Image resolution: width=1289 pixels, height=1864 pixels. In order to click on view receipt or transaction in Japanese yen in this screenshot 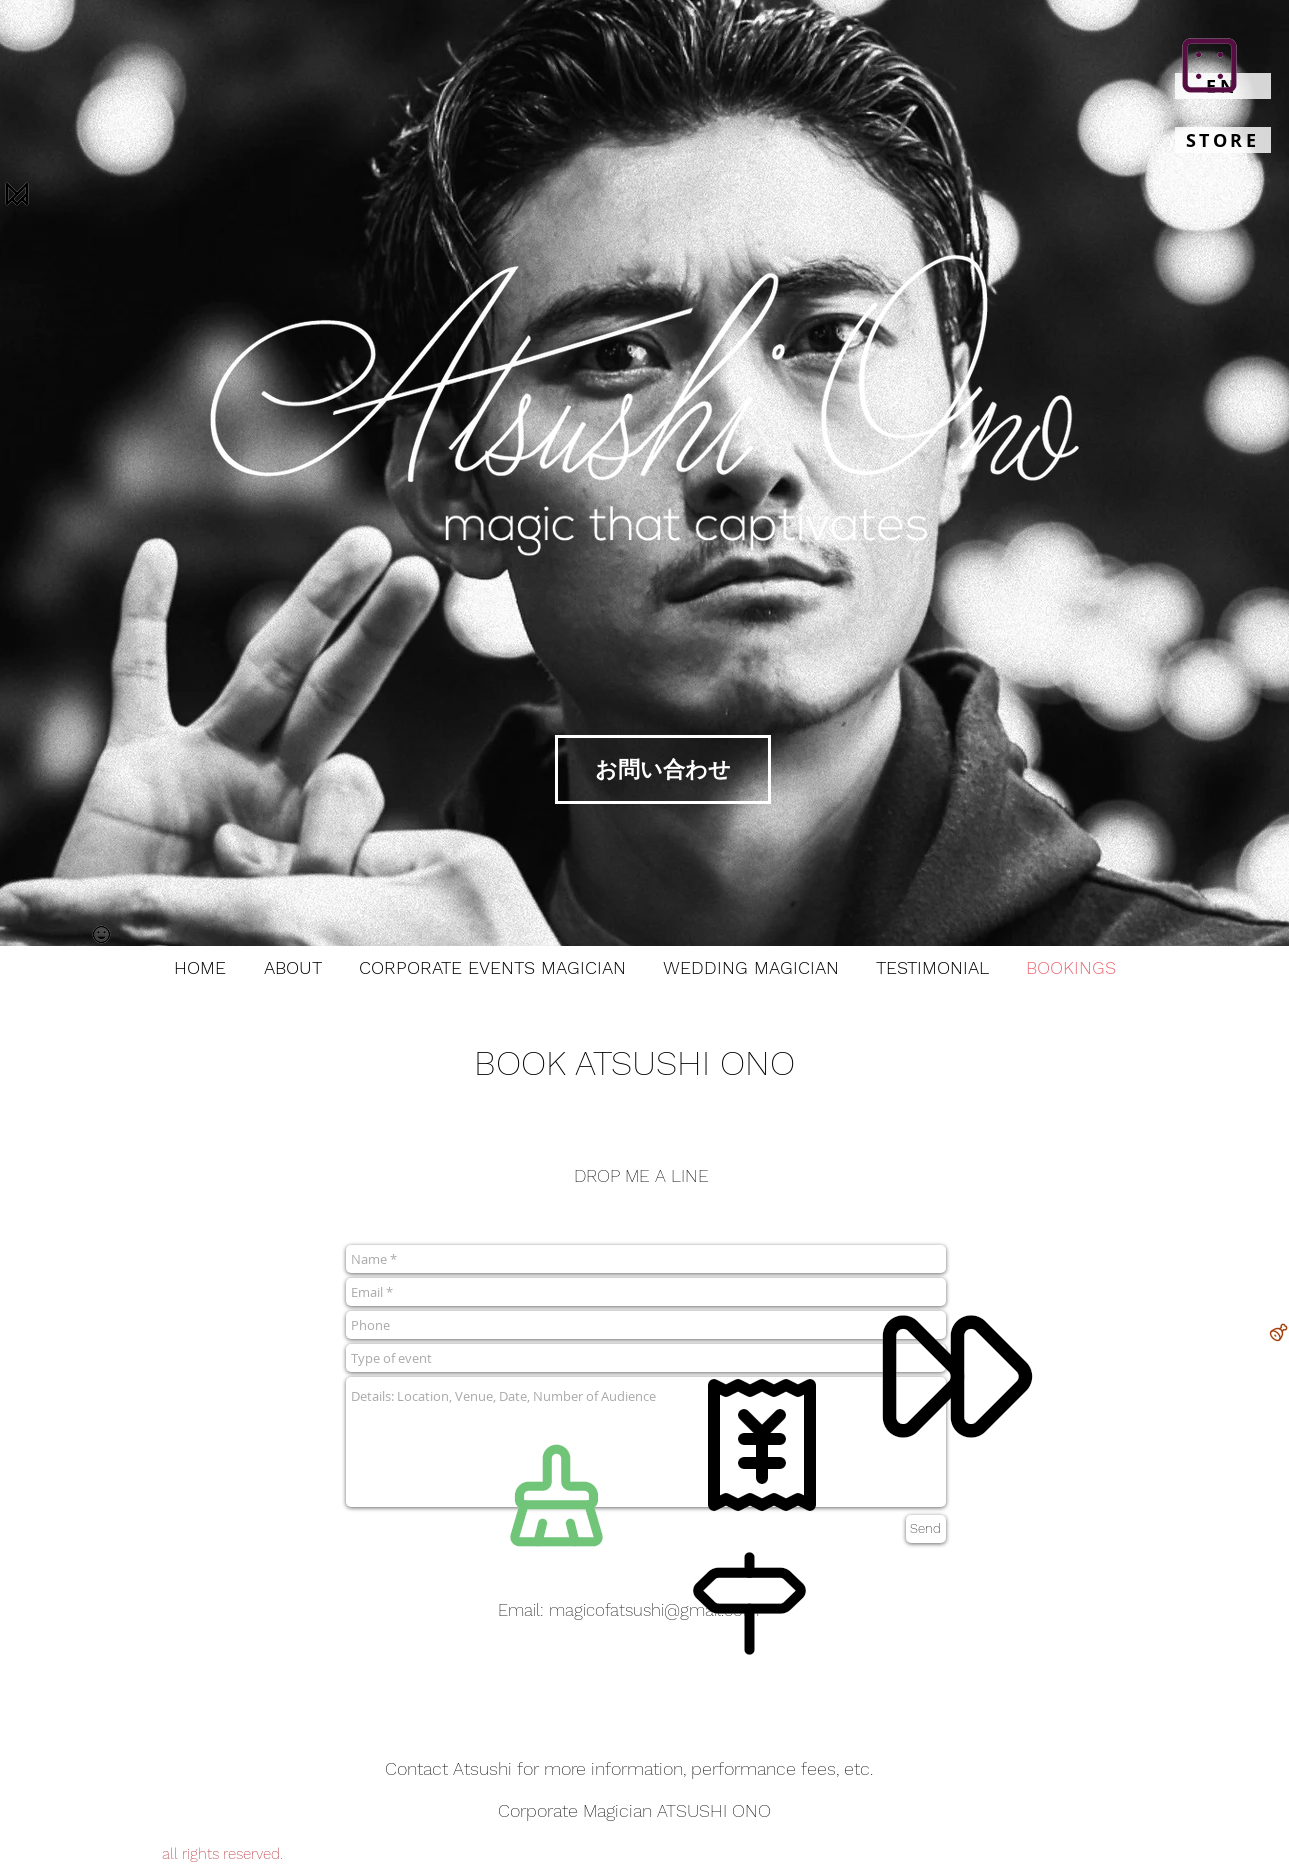, I will do `click(762, 1445)`.